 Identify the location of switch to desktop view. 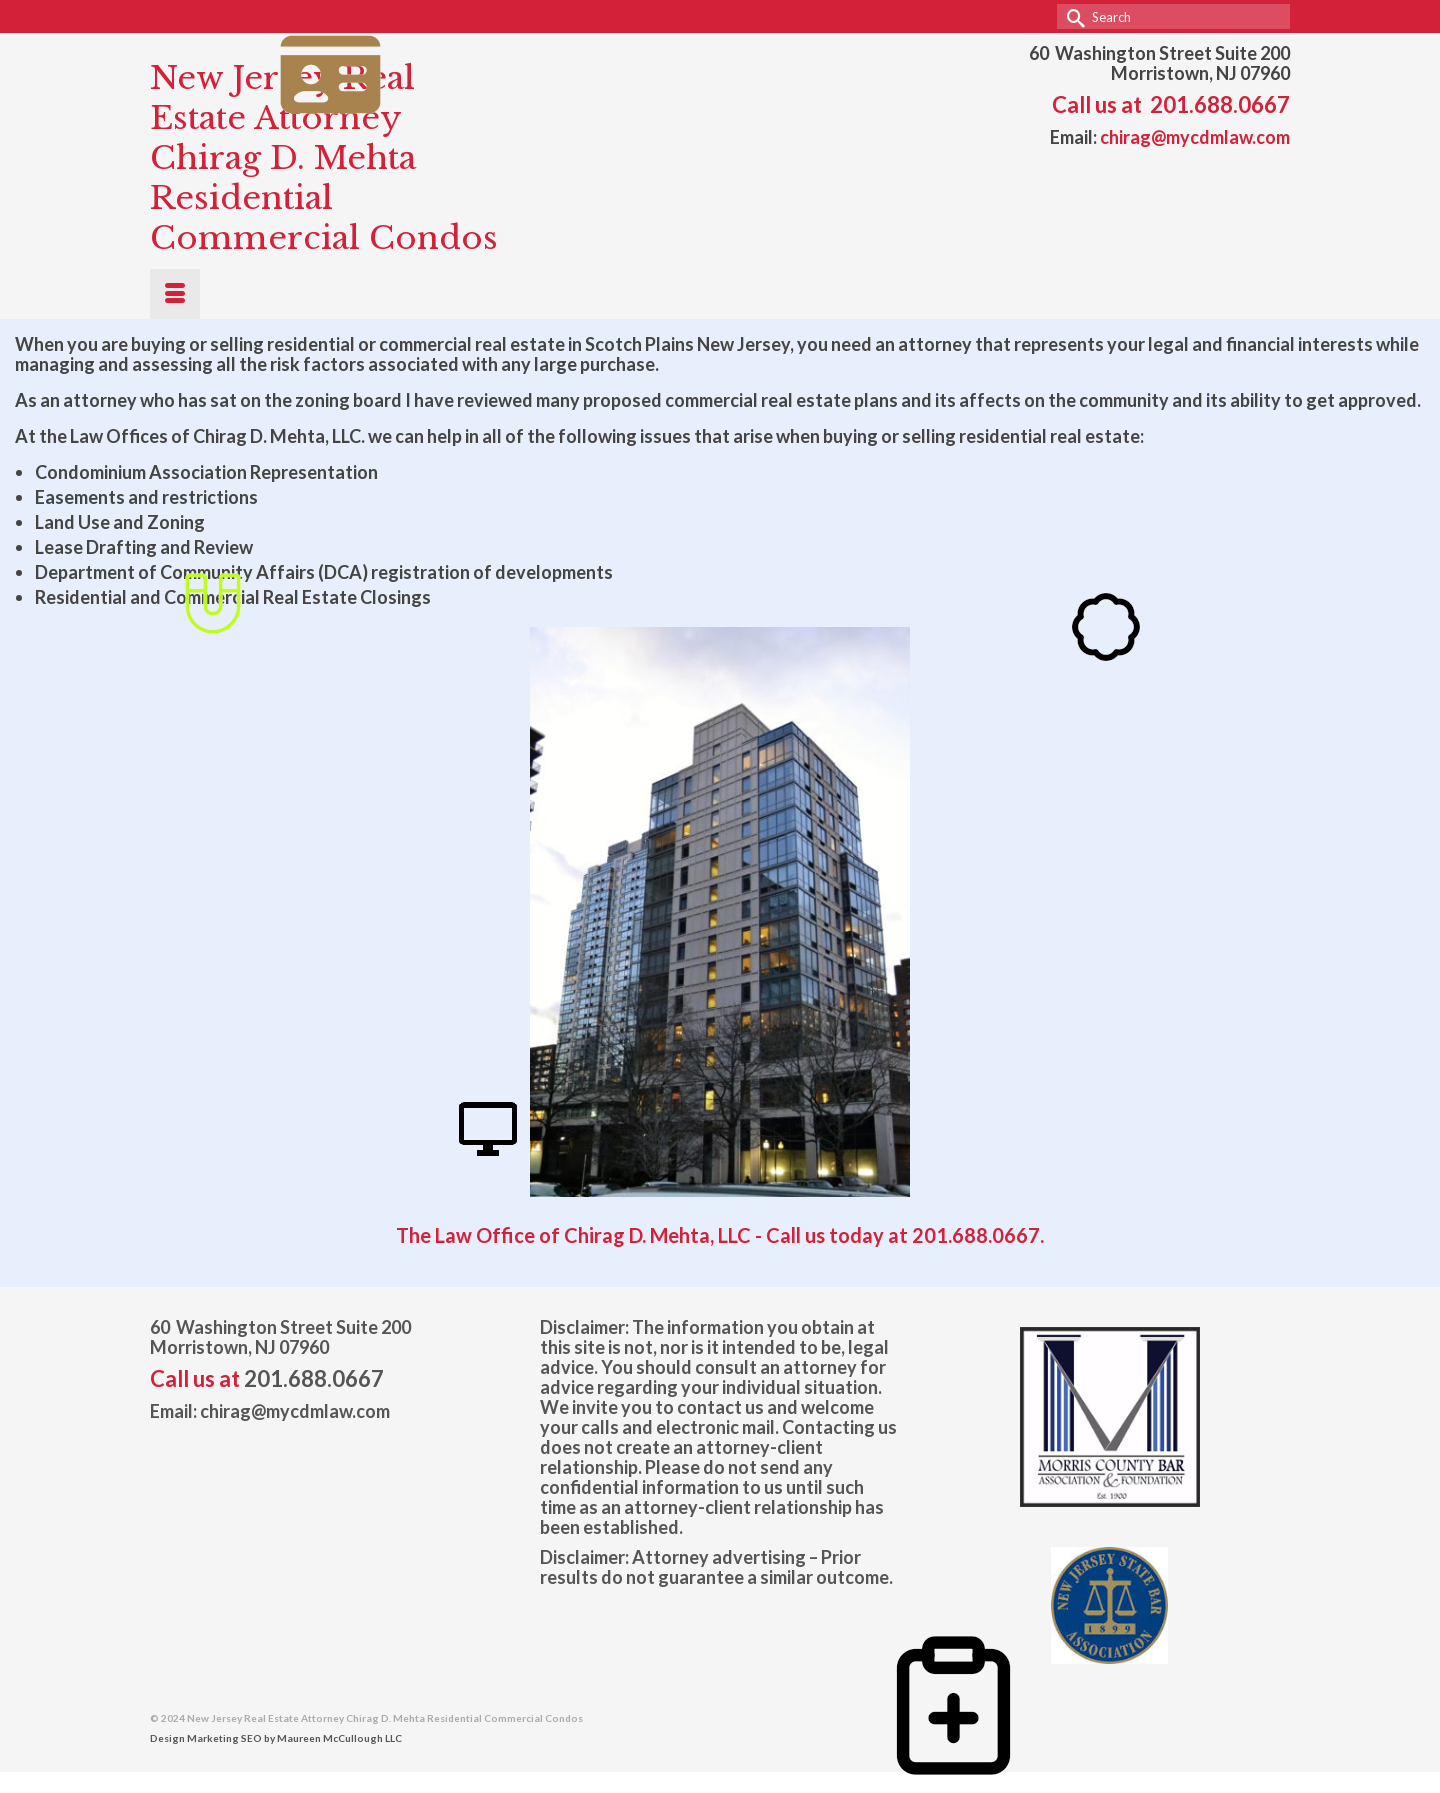
(488, 1129).